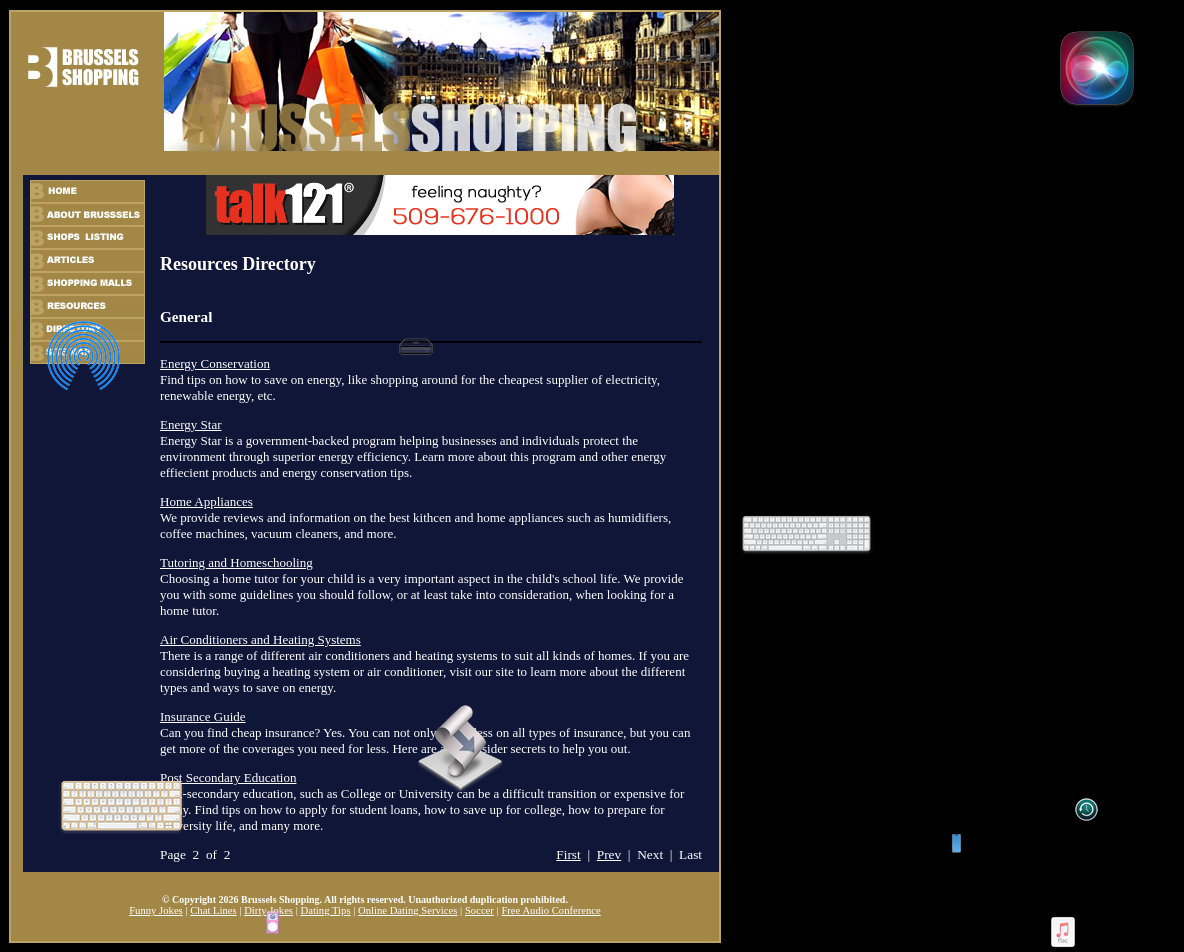 The height and width of the screenshot is (952, 1184). I want to click on access time capsule backup drive in sidebar, so click(416, 346).